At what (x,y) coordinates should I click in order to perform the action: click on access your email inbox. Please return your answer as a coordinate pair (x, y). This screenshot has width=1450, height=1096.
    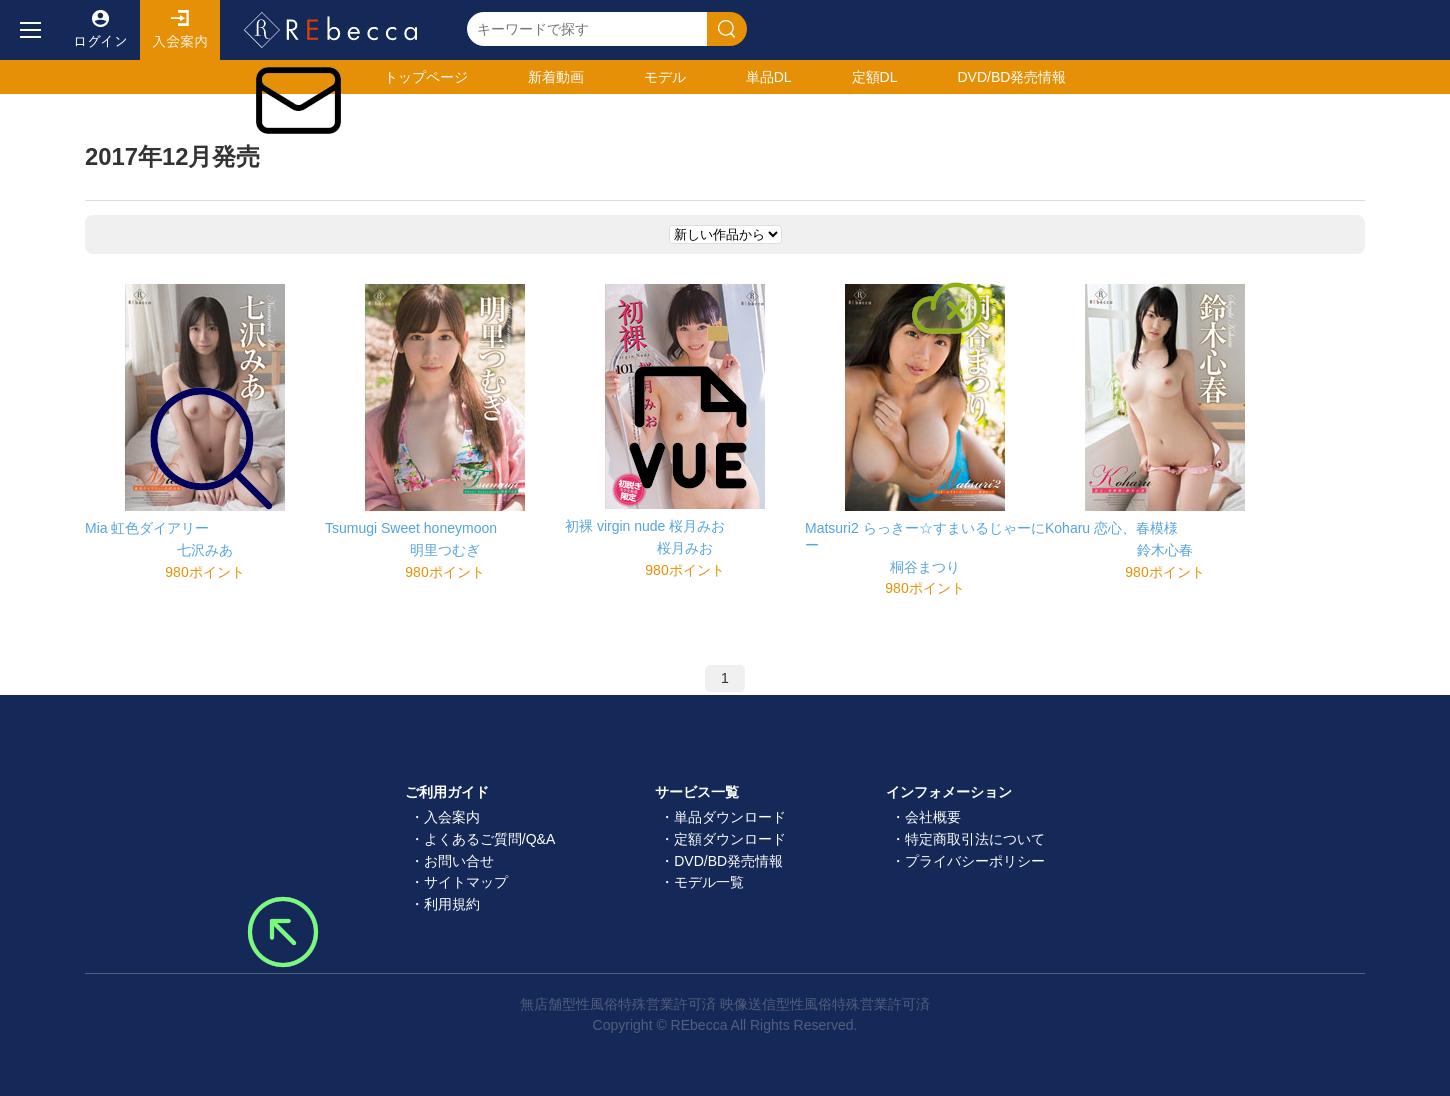
    Looking at the image, I should click on (298, 100).